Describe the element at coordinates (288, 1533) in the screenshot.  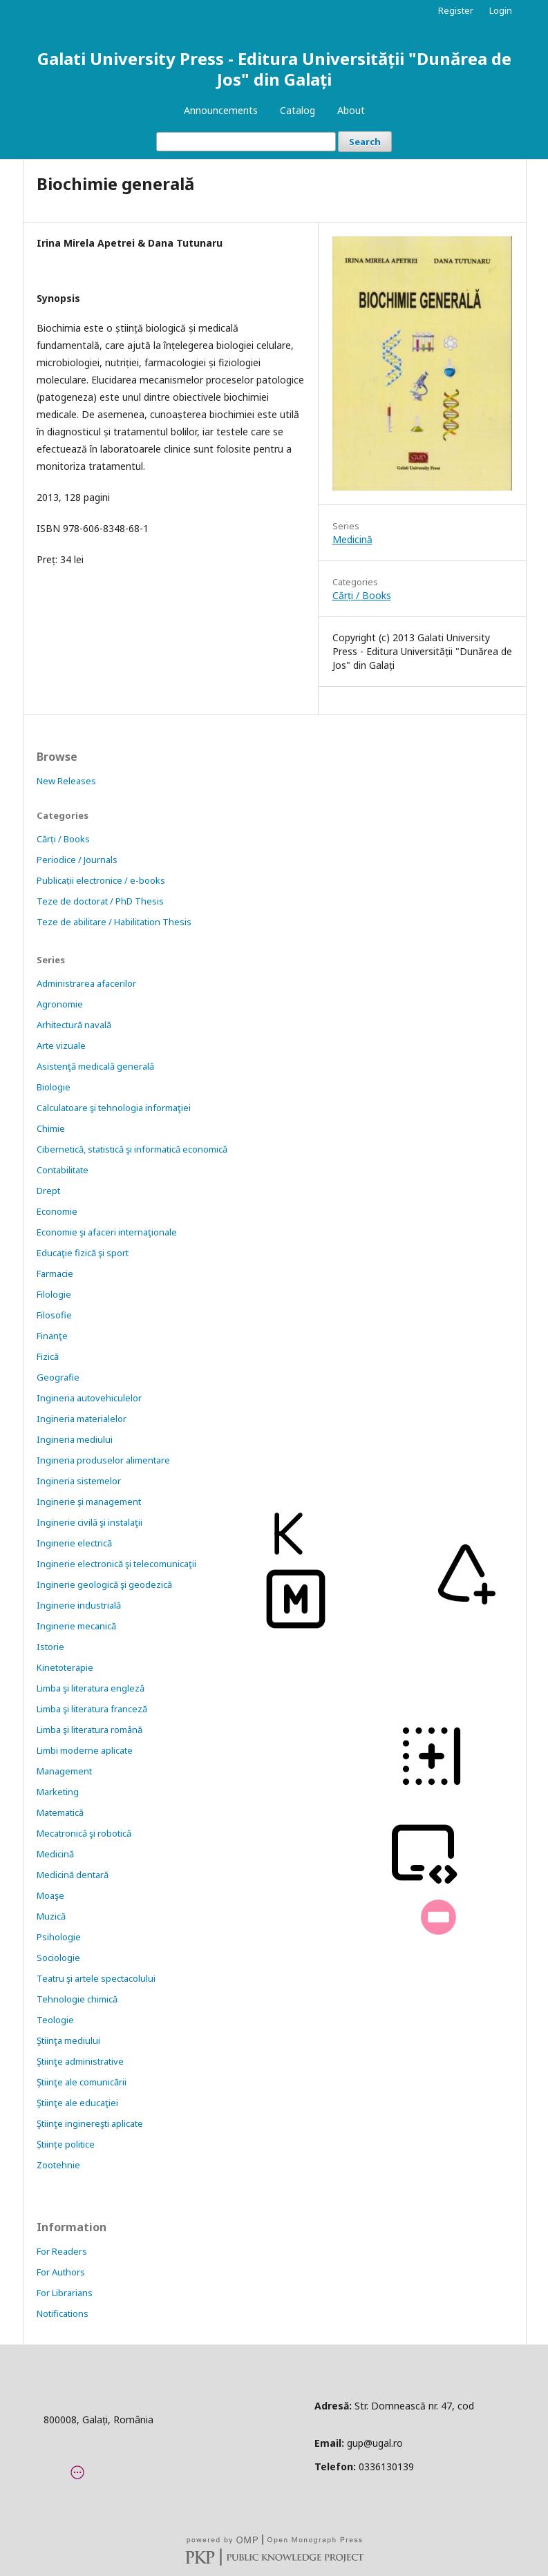
I see `alphabetical sorting or navigation shortcut for letter K` at that location.